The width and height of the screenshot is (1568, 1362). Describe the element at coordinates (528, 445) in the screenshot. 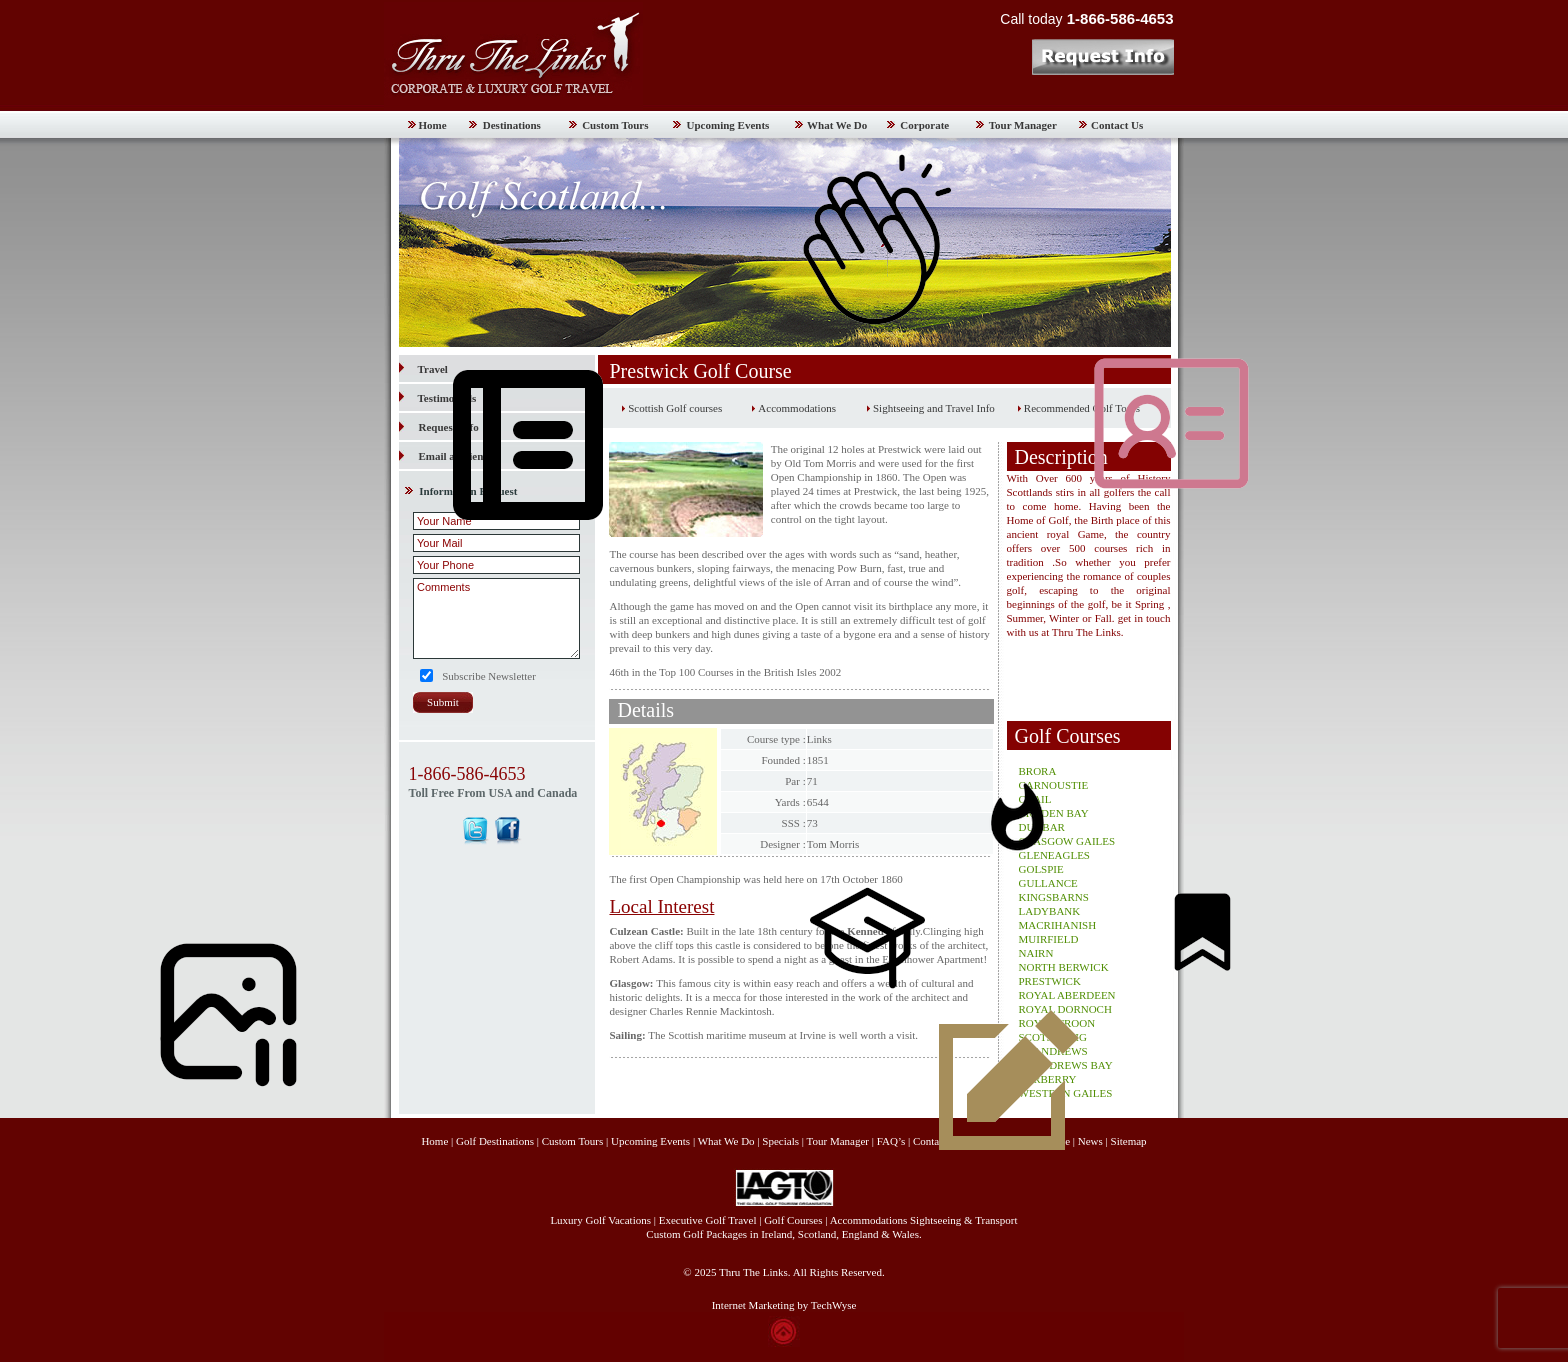

I see `open notes or notebook` at that location.